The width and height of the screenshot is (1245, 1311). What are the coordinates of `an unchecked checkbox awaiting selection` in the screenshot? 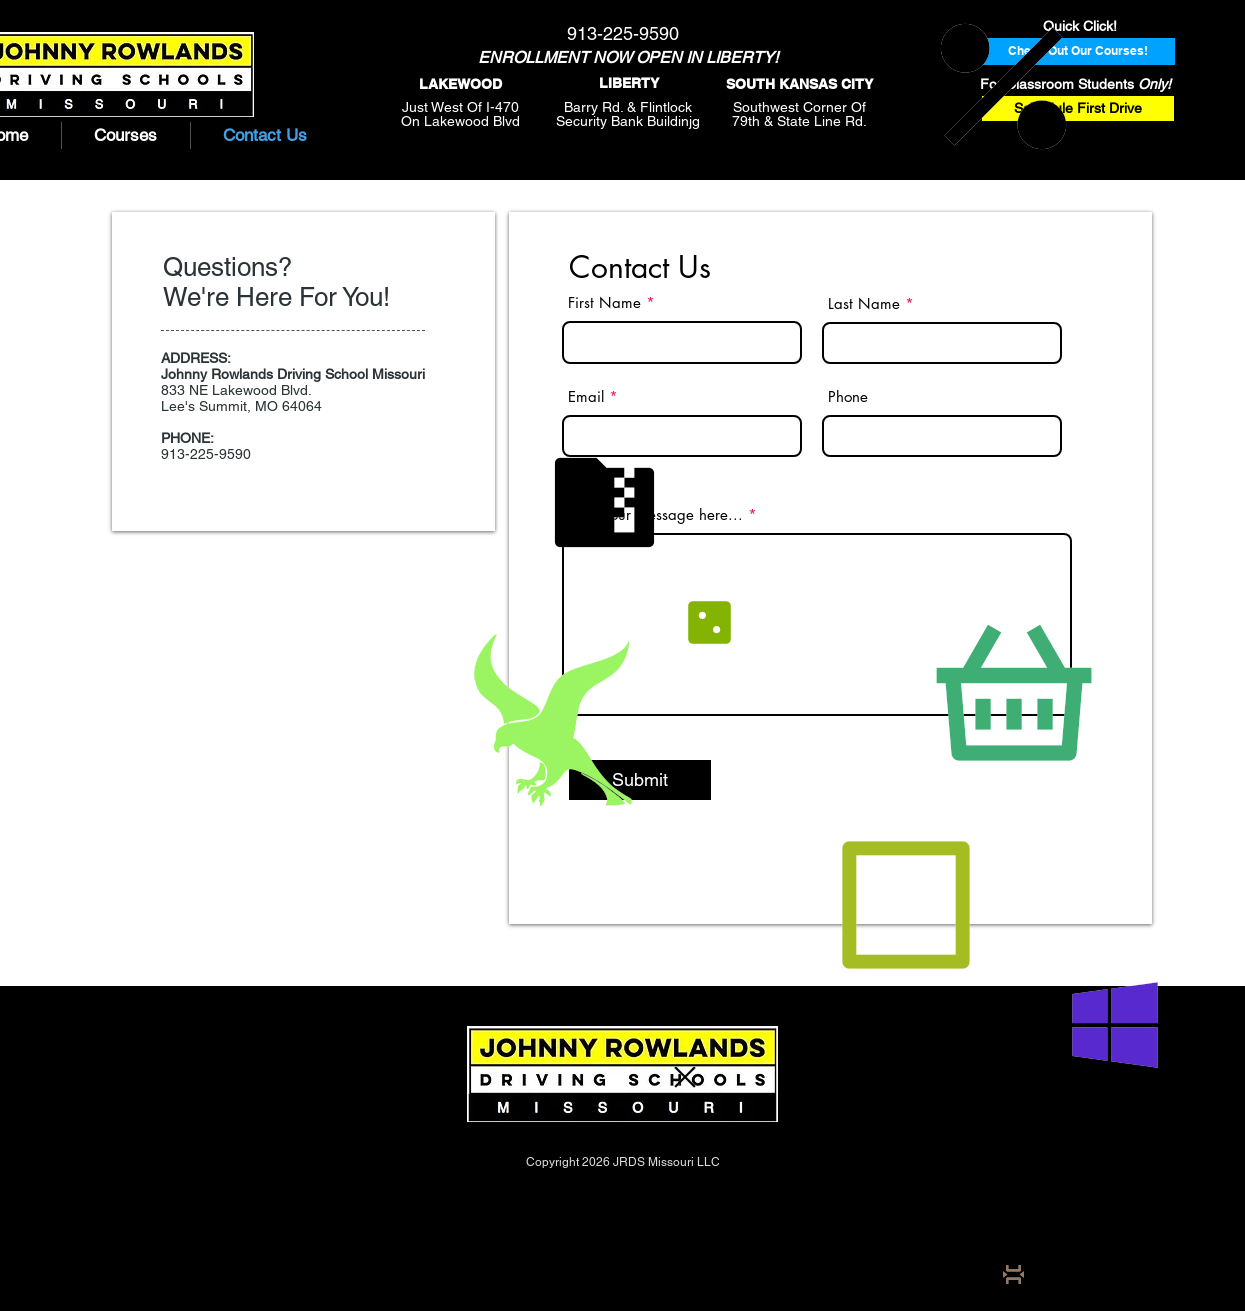 It's located at (906, 905).